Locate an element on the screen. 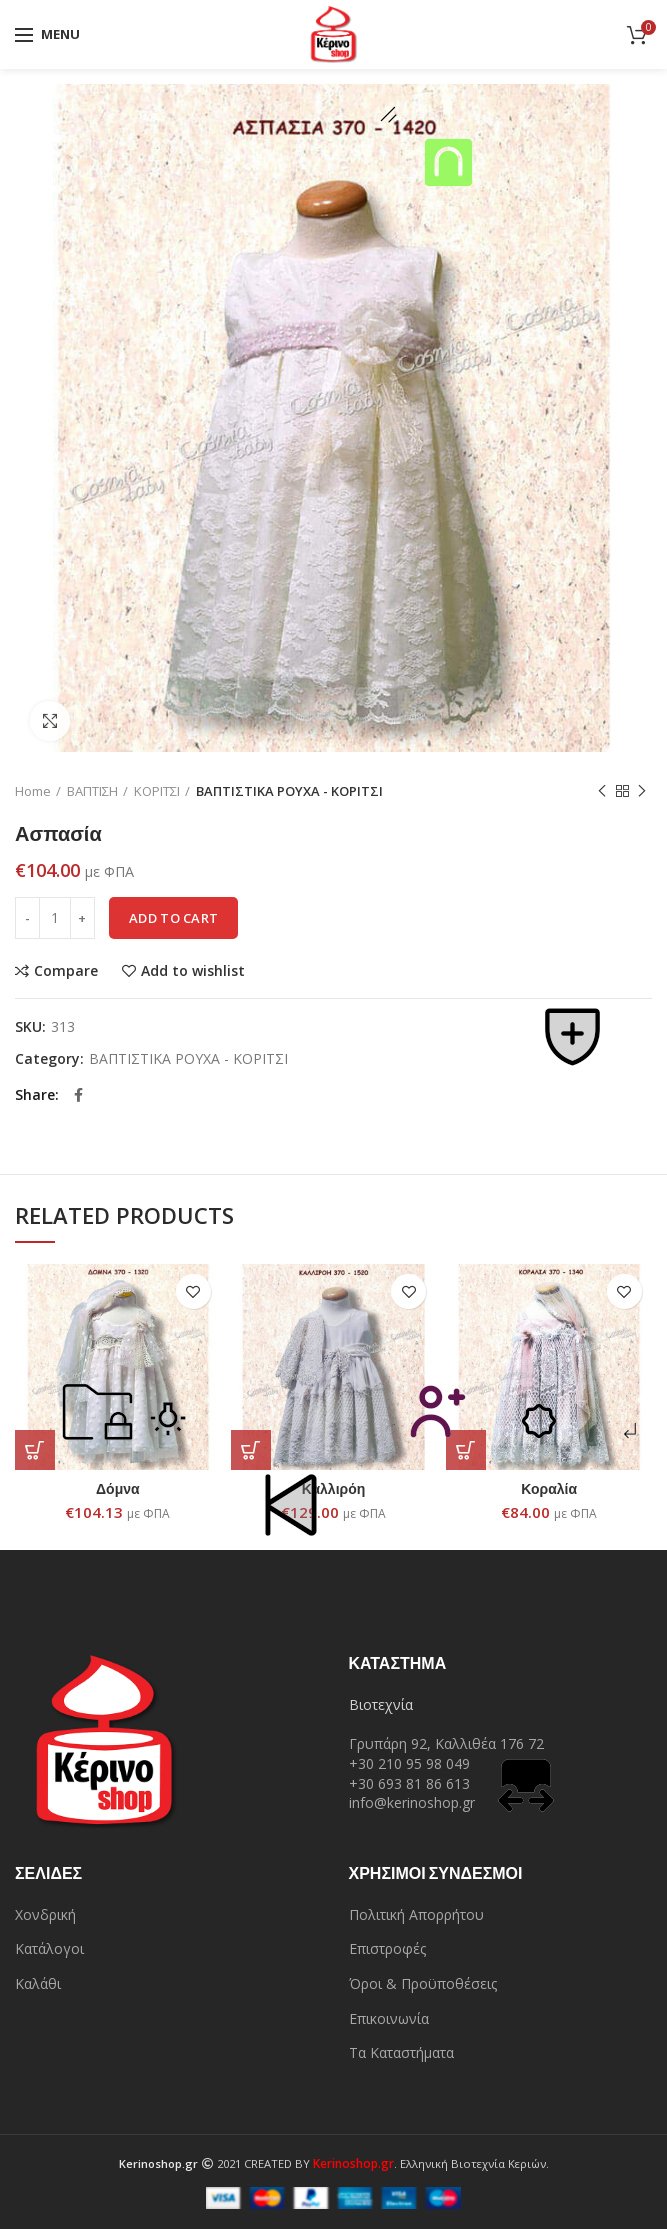 Image resolution: width=667 pixels, height=2229 pixels. return or enter key is located at coordinates (630, 1430).